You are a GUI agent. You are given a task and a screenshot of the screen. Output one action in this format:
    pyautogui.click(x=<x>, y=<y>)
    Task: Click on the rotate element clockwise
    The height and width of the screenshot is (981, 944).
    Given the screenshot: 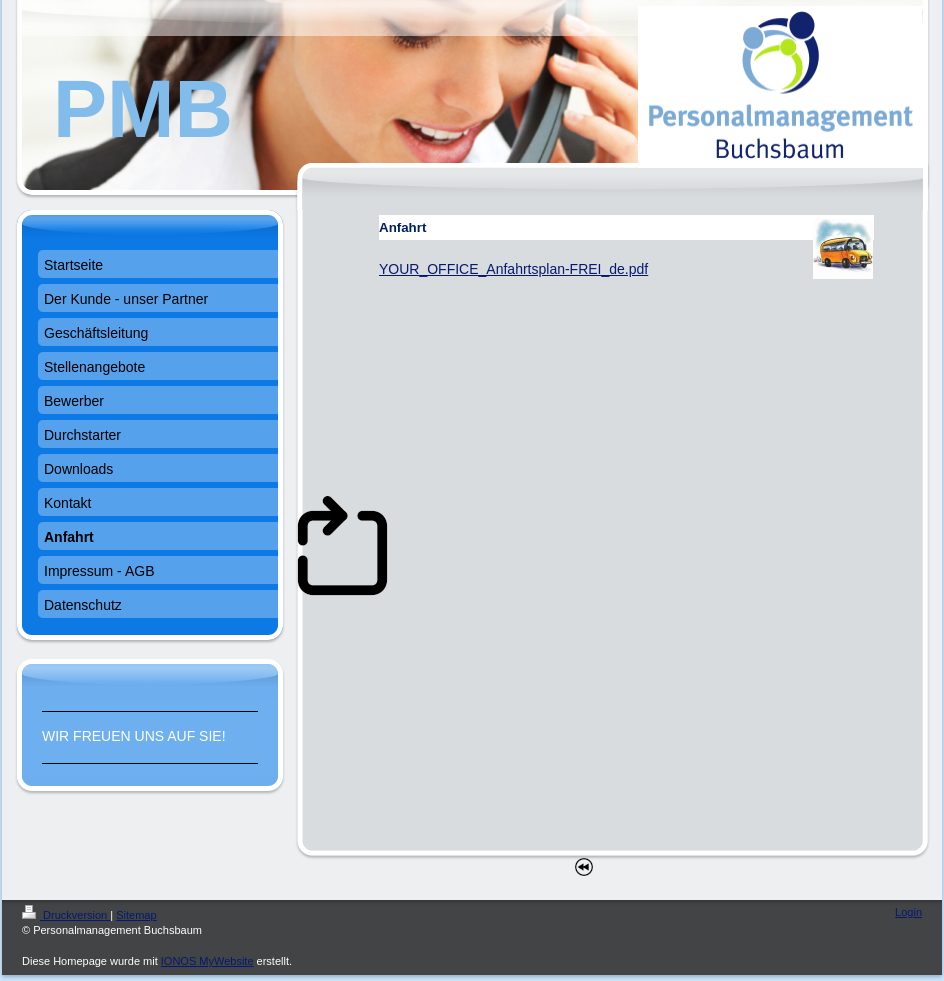 What is the action you would take?
    pyautogui.click(x=342, y=550)
    